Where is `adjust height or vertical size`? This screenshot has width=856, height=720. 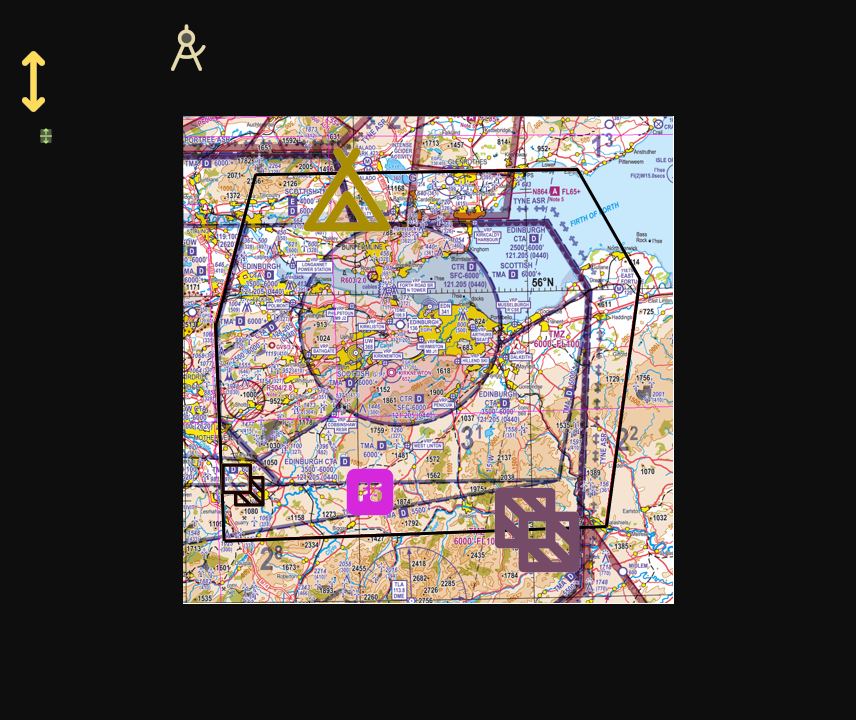 adjust height or vertical size is located at coordinates (33, 81).